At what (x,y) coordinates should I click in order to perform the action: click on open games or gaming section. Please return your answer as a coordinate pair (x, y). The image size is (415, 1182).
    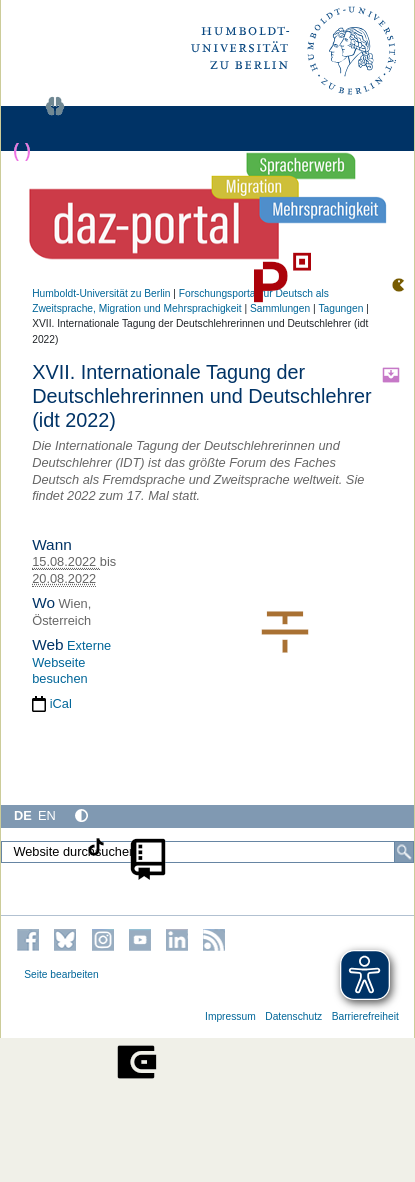
    Looking at the image, I should click on (399, 285).